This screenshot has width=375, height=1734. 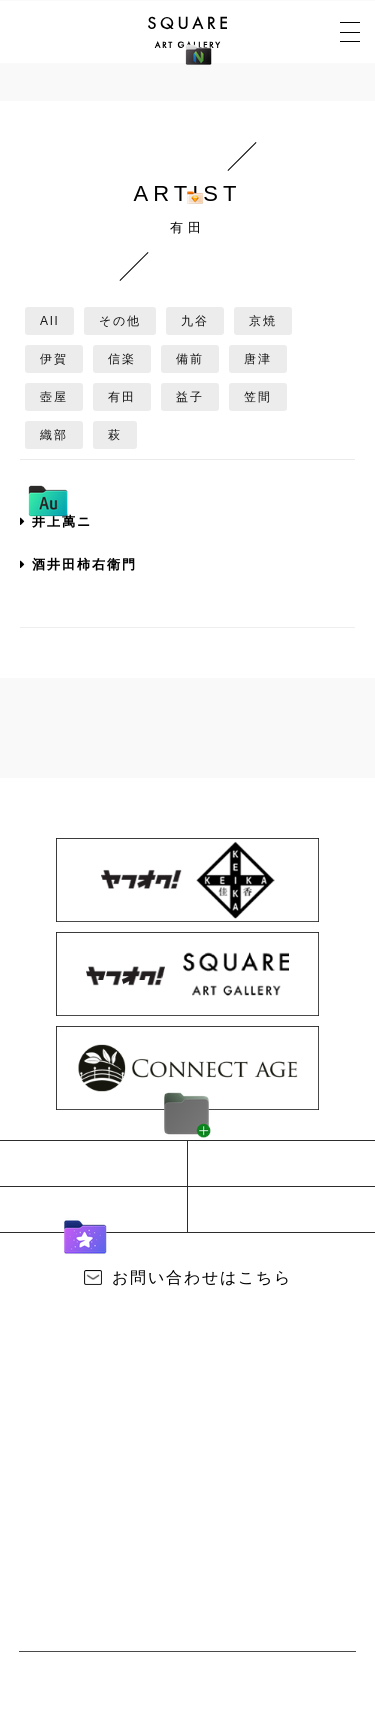 What do you see at coordinates (48, 502) in the screenshot?
I see `open Adobe Audition project files folder` at bounding box center [48, 502].